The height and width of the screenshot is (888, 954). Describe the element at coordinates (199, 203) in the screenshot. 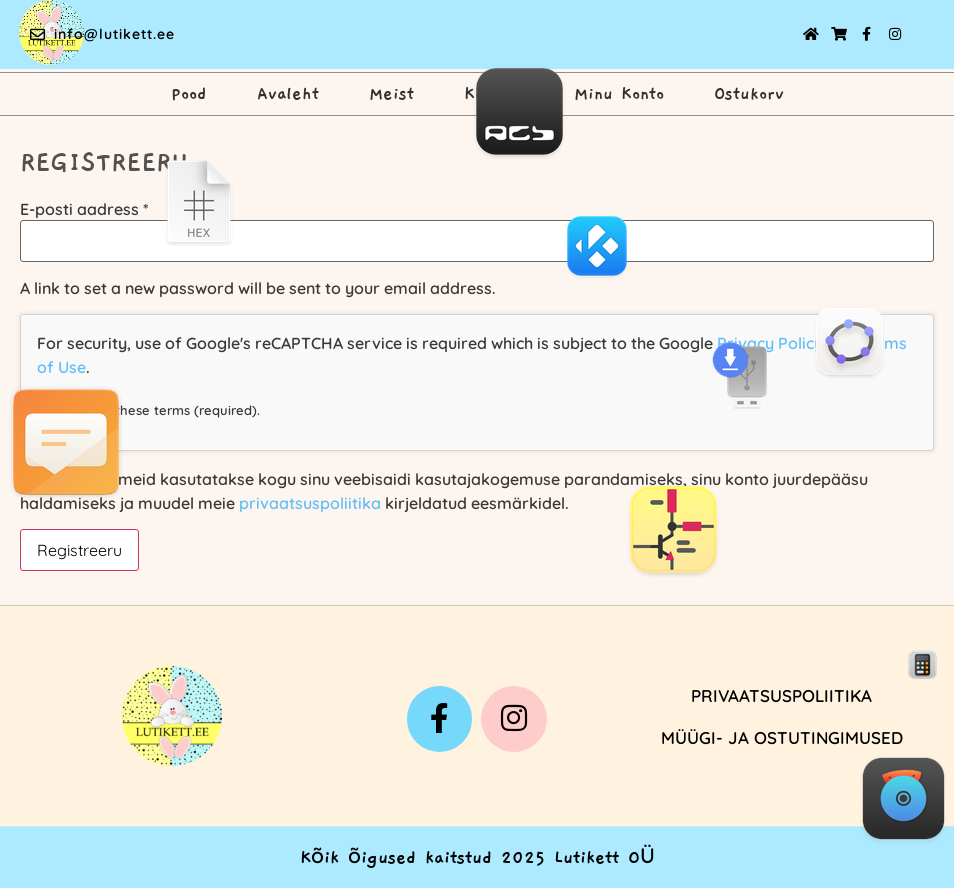

I see `open a hexadecimal data file` at that location.